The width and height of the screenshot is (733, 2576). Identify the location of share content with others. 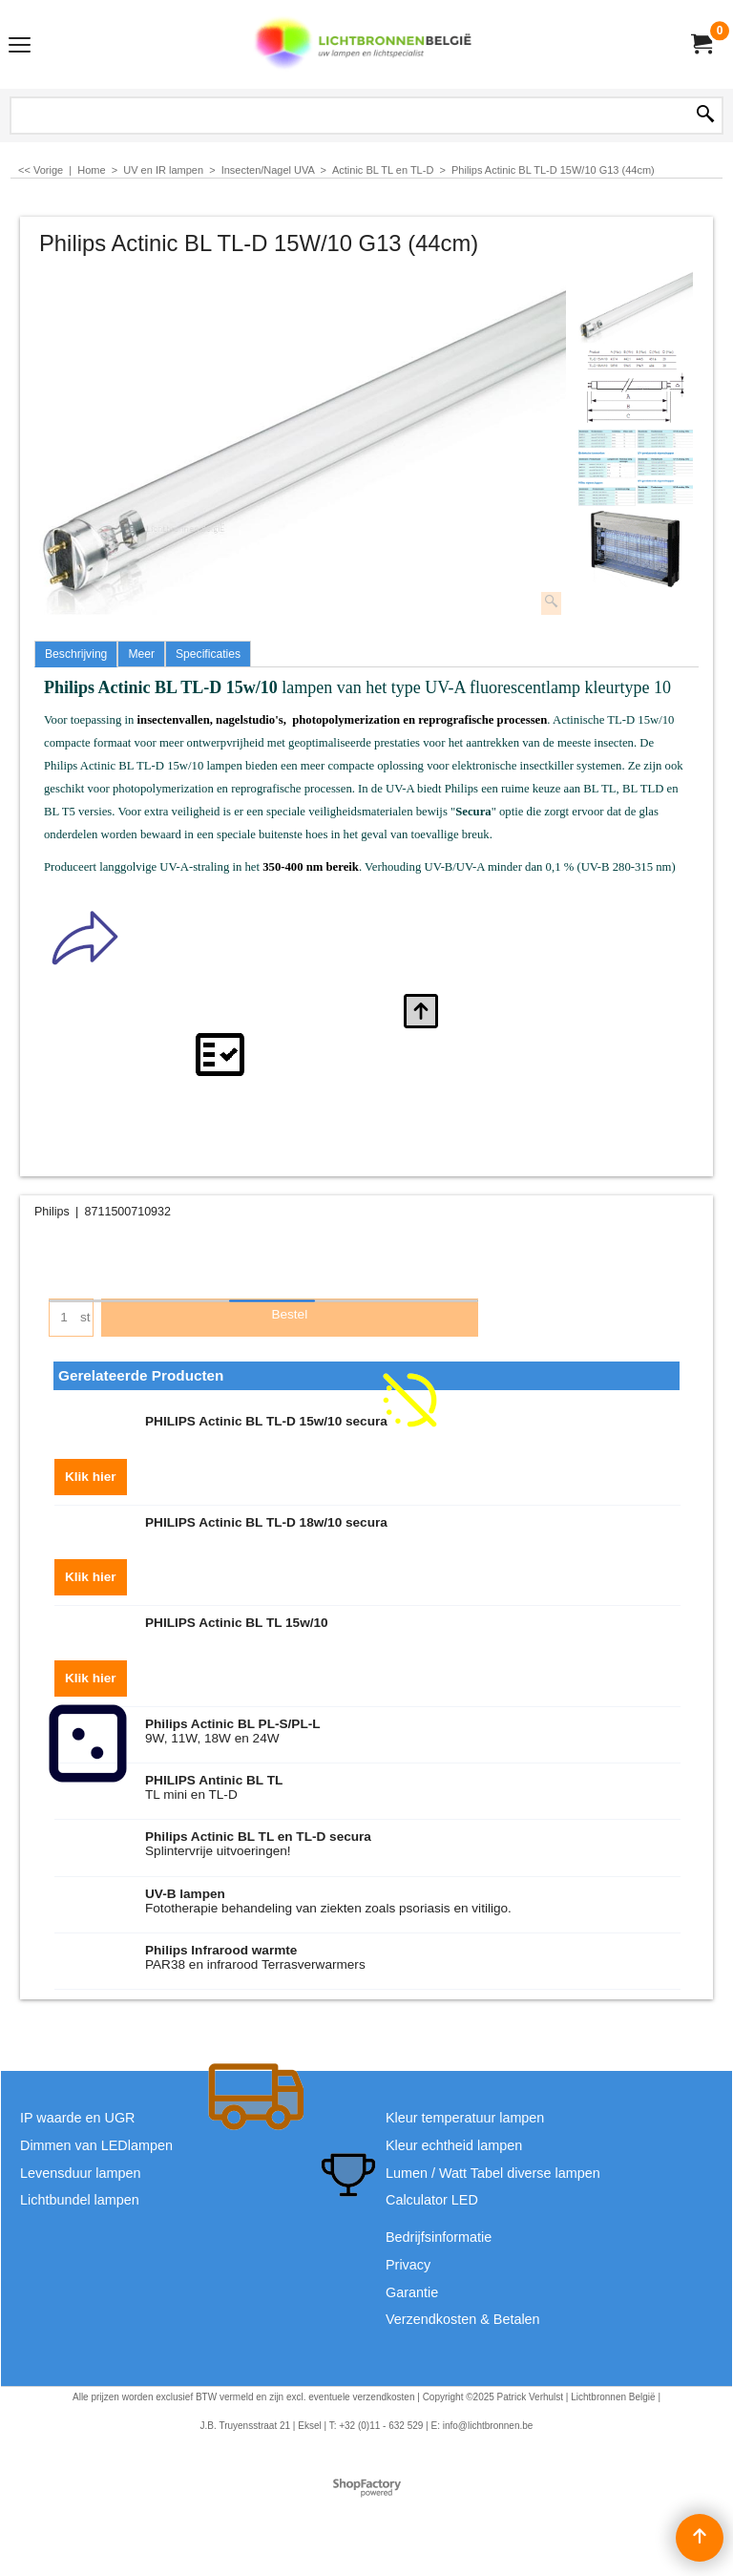
(85, 941).